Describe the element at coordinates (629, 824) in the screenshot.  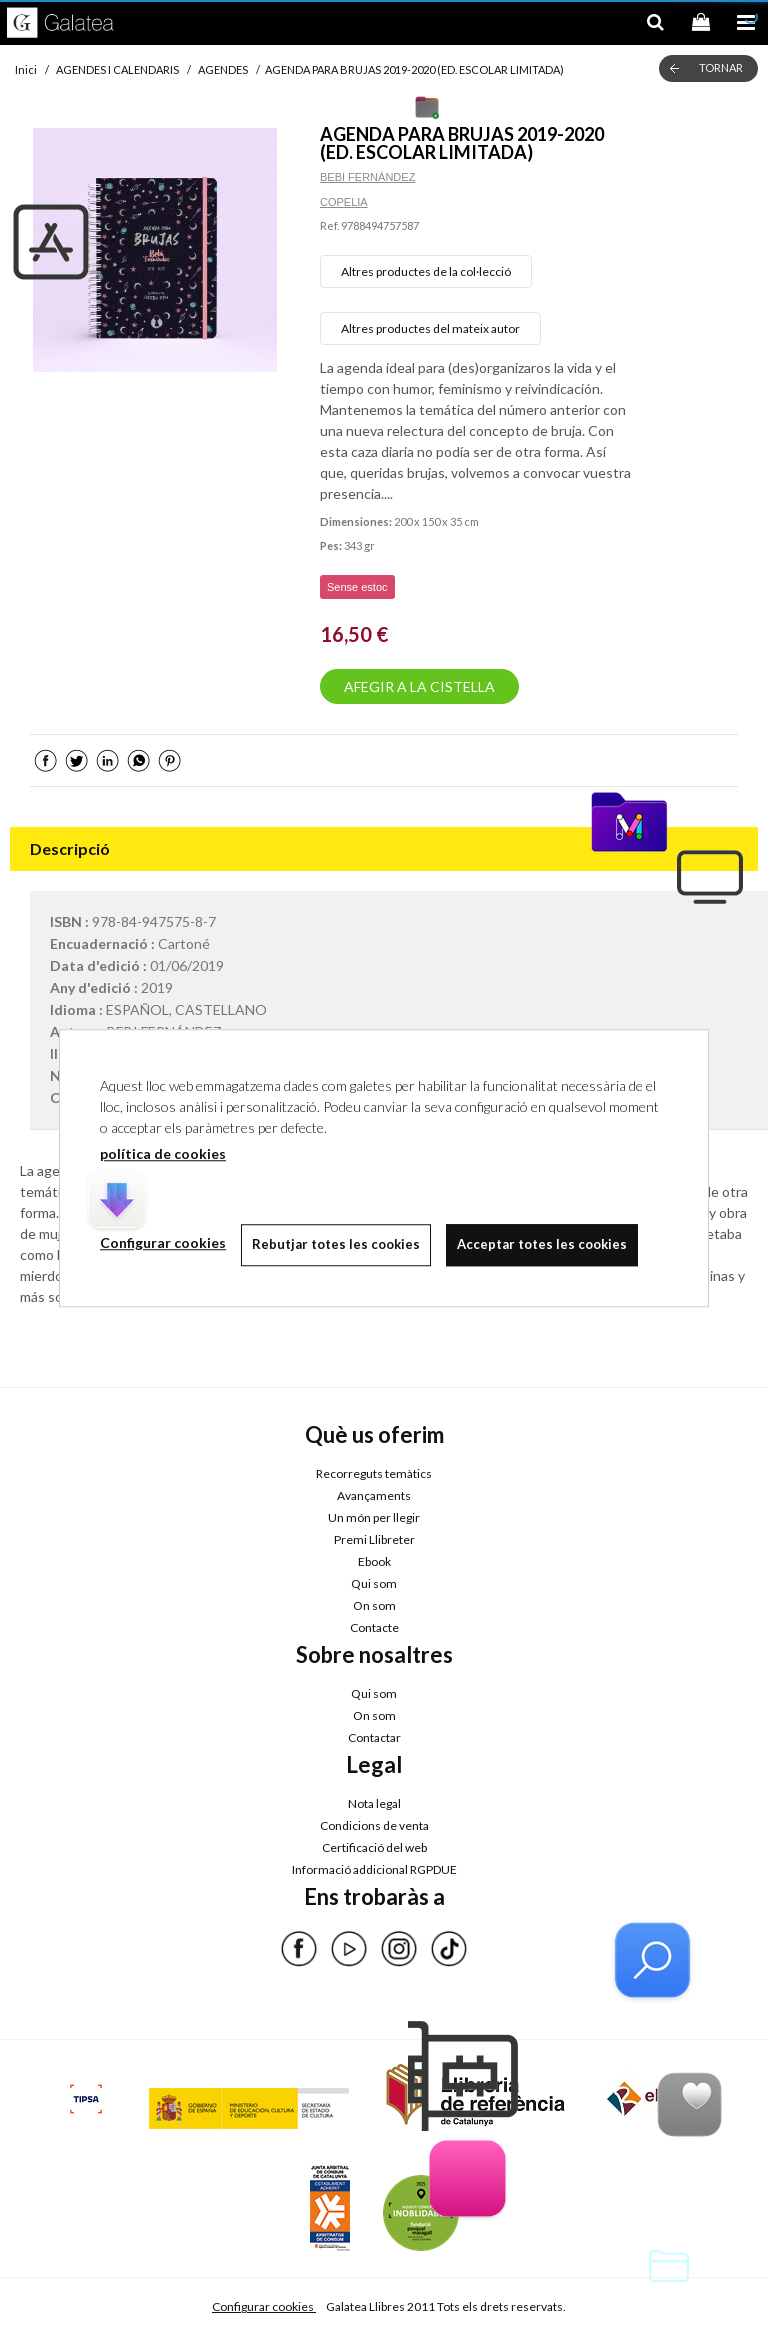
I see `open wondershare mockitt project files` at that location.